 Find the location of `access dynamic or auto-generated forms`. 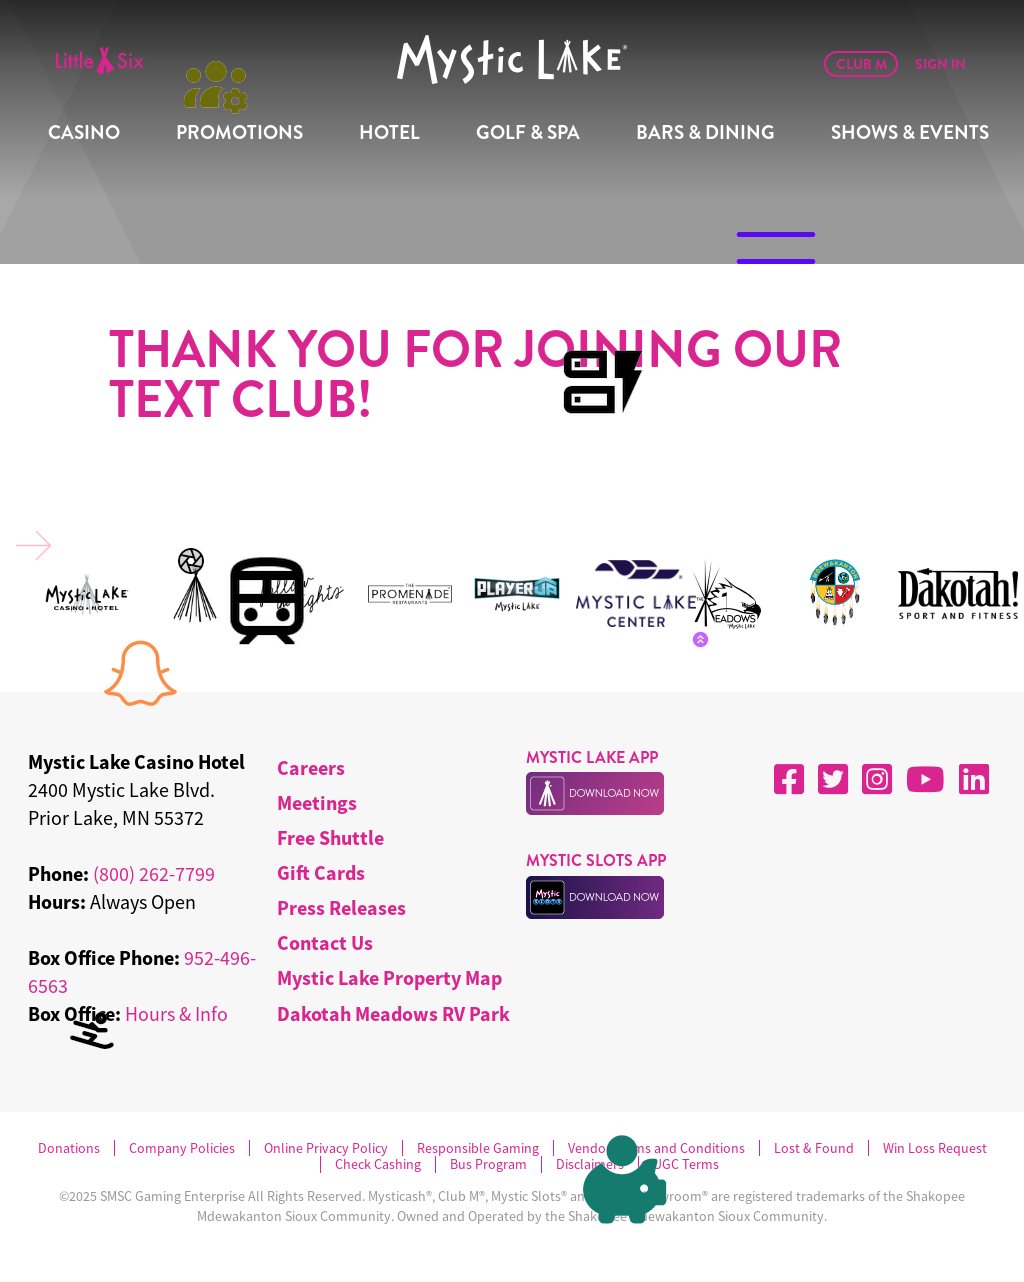

access dynamic or auto-generated forms is located at coordinates (603, 382).